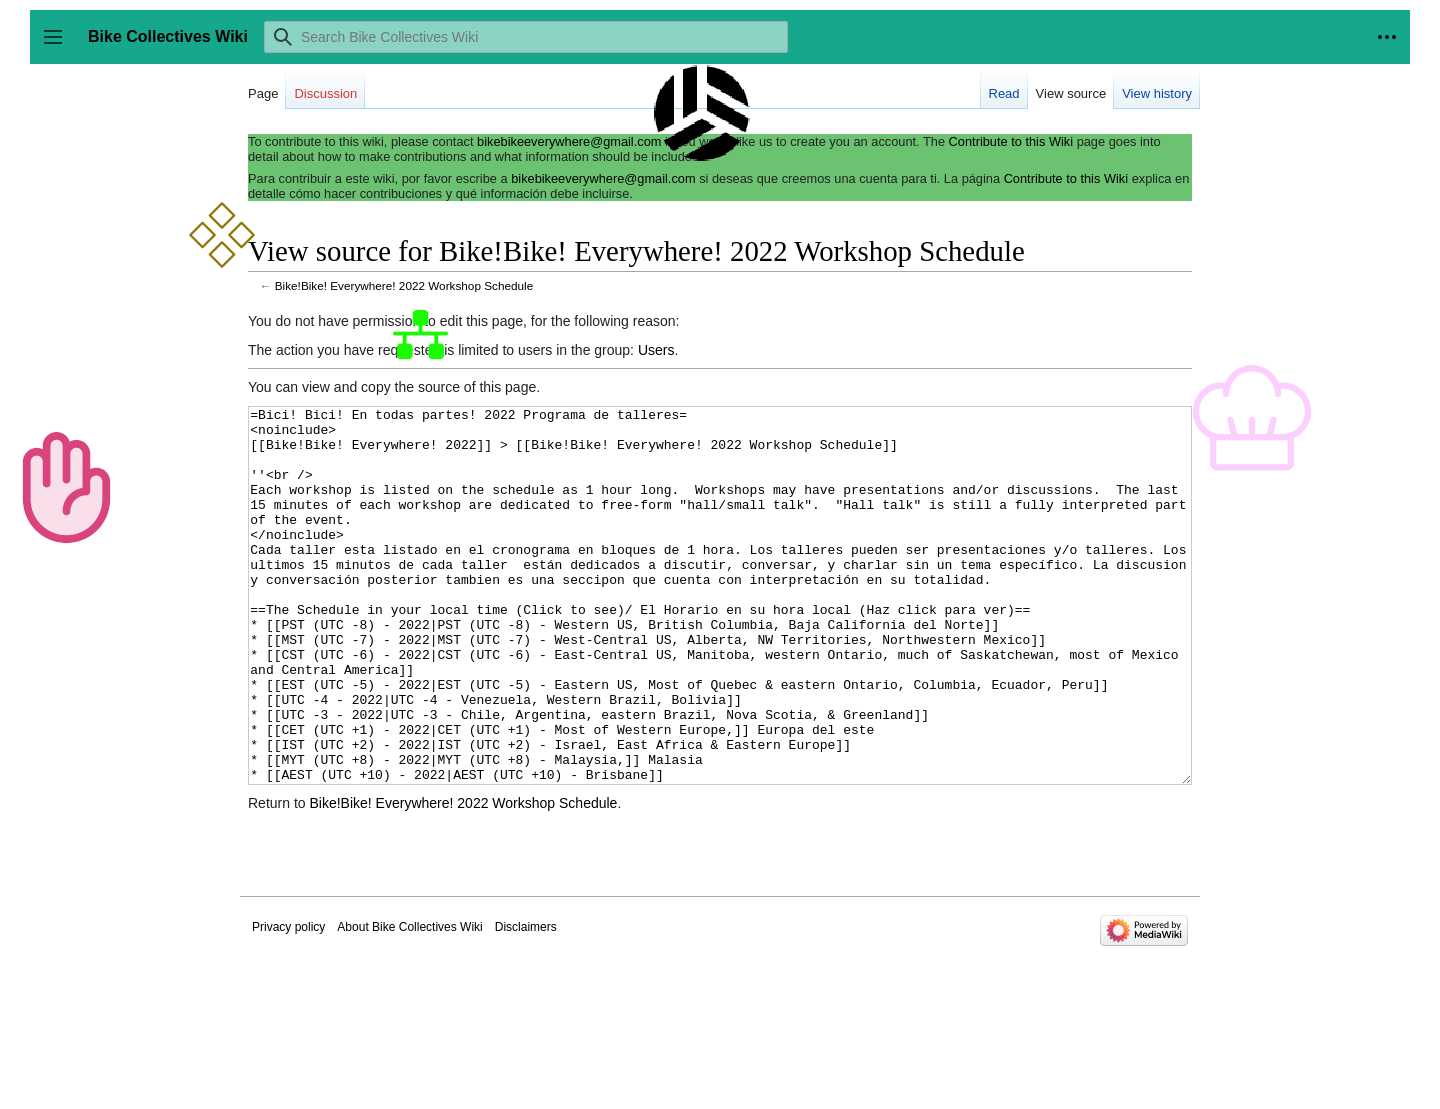  Describe the element at coordinates (222, 235) in the screenshot. I see `decorative pattern or design element` at that location.